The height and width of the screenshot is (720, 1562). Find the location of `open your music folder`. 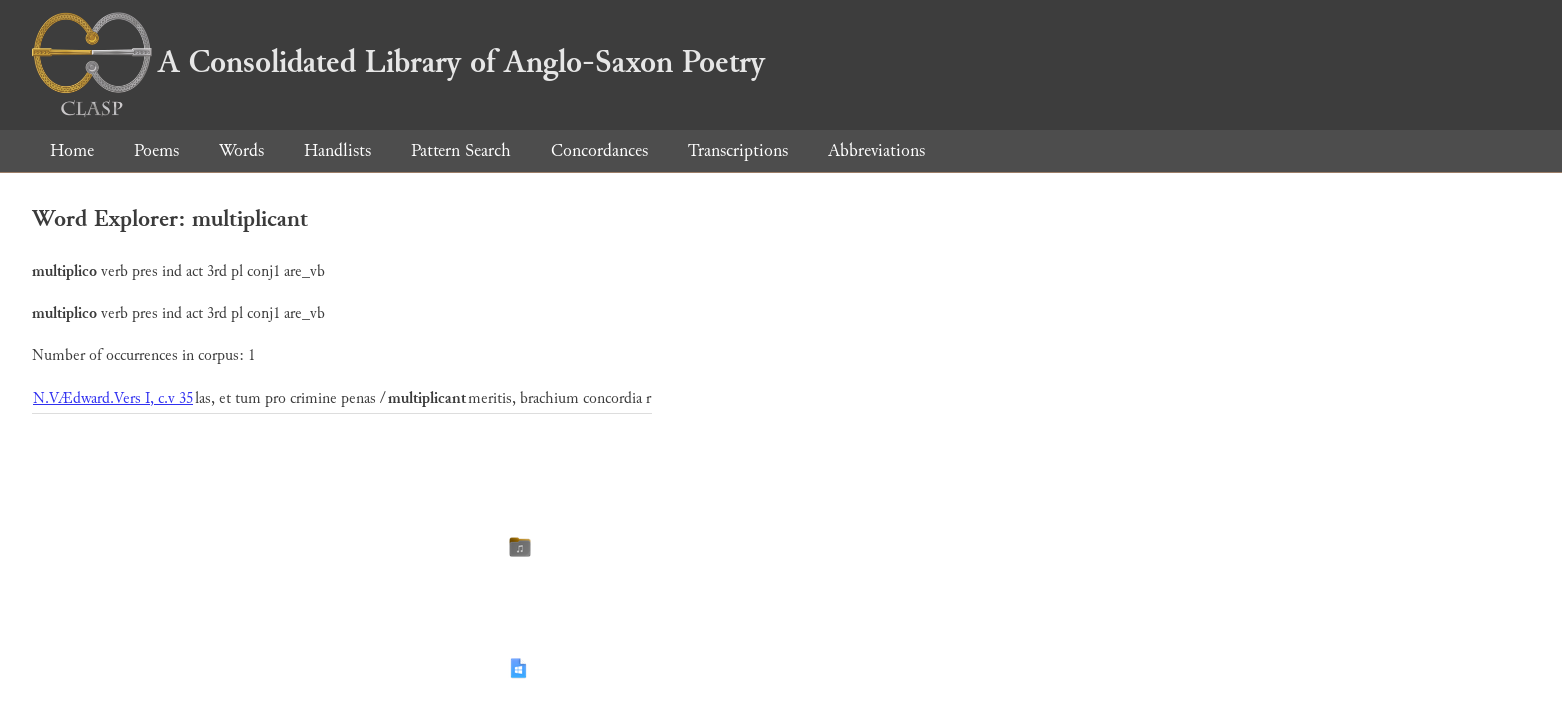

open your music folder is located at coordinates (520, 547).